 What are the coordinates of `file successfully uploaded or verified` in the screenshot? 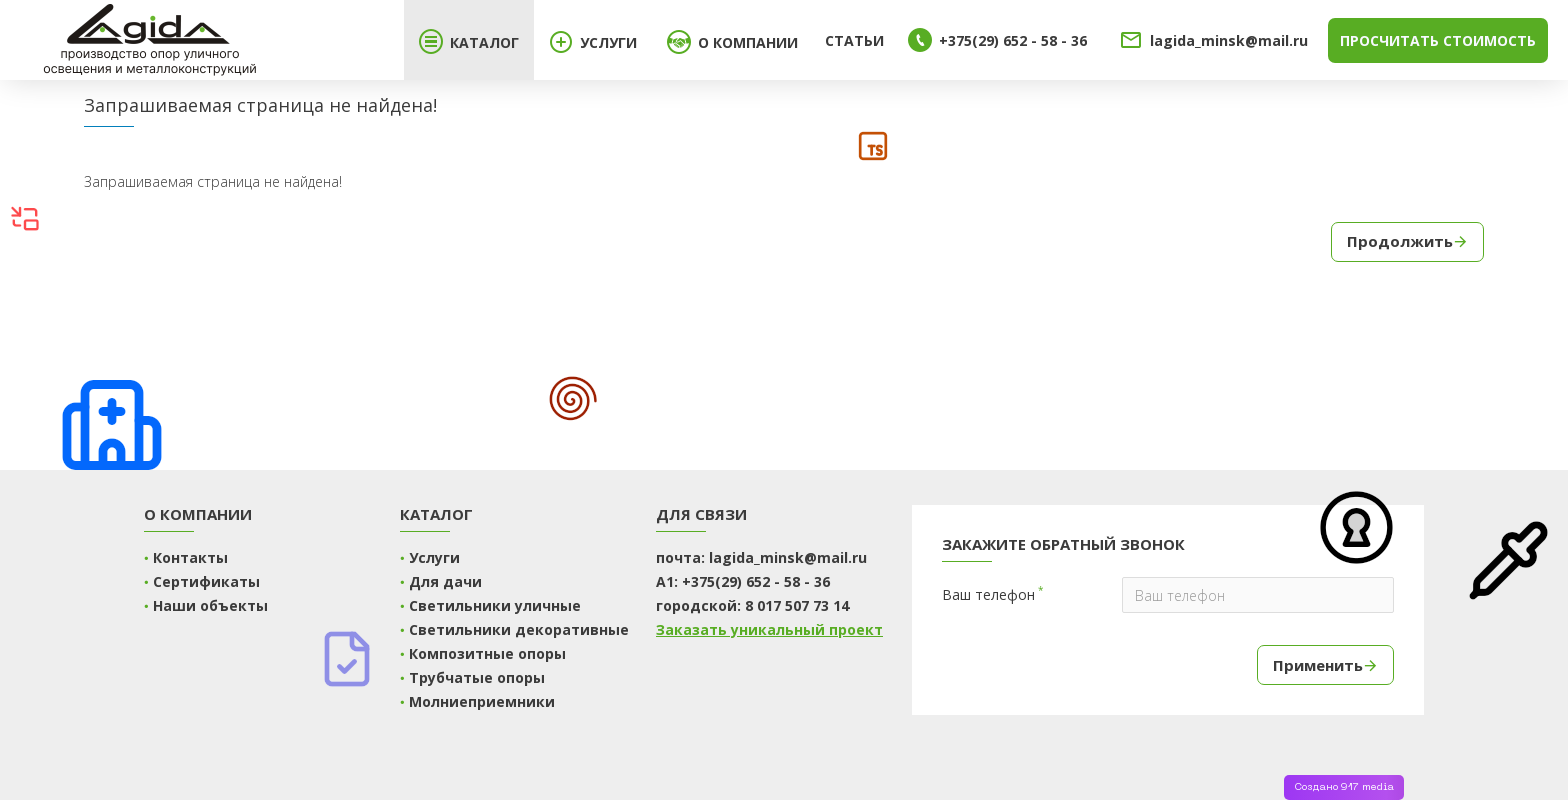 It's located at (347, 659).